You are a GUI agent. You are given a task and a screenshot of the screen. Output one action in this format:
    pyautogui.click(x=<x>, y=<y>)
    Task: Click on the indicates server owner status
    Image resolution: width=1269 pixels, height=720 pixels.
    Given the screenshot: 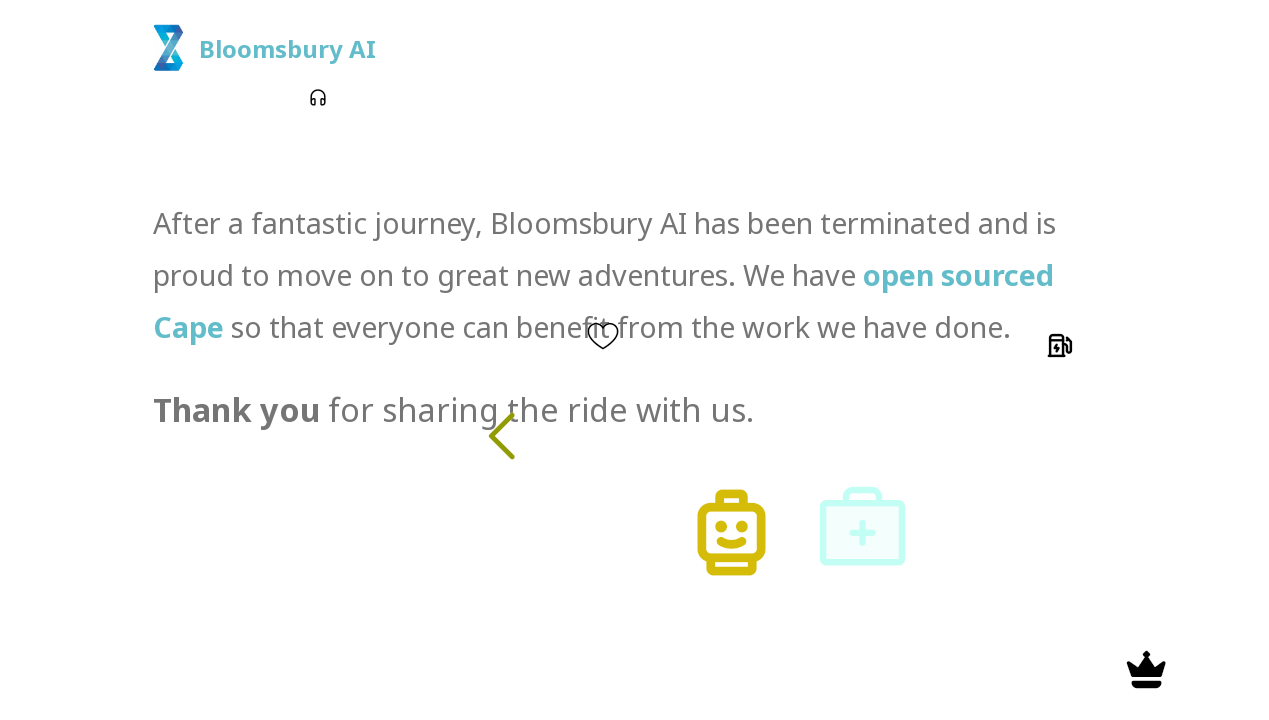 What is the action you would take?
    pyautogui.click(x=1146, y=669)
    